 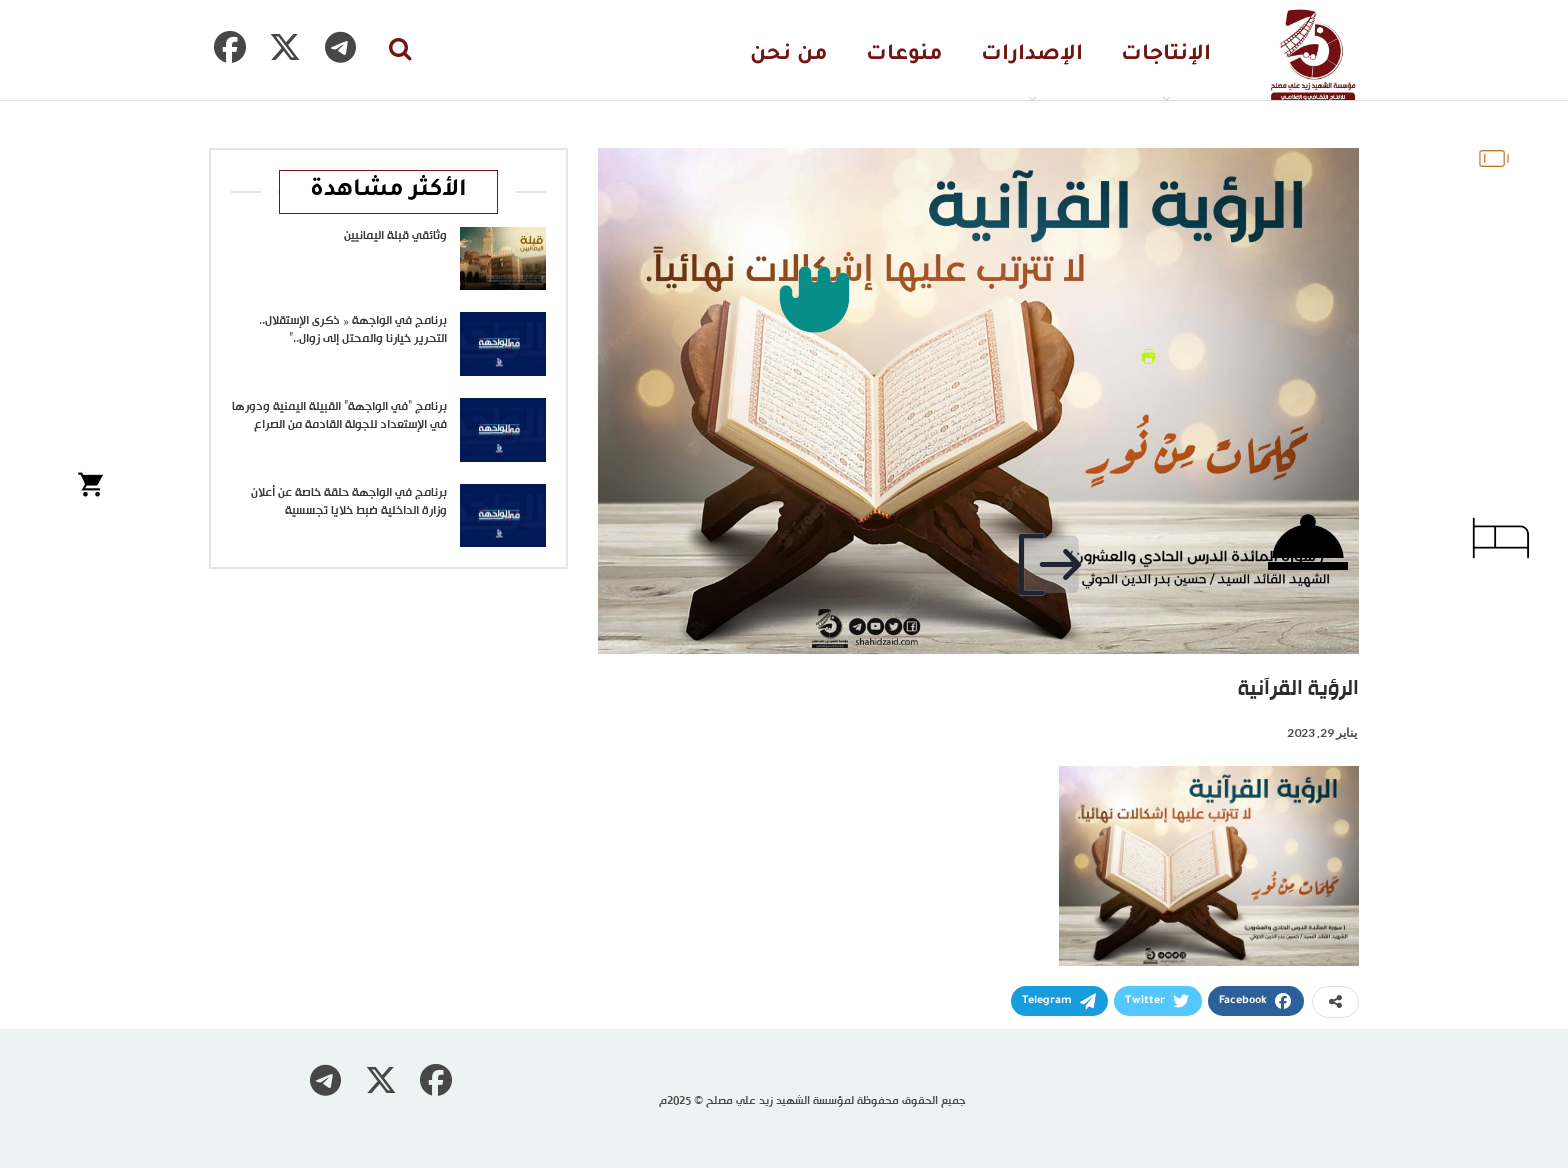 What do you see at coordinates (1499, 538) in the screenshot?
I see `view accommodation or lodging options` at bounding box center [1499, 538].